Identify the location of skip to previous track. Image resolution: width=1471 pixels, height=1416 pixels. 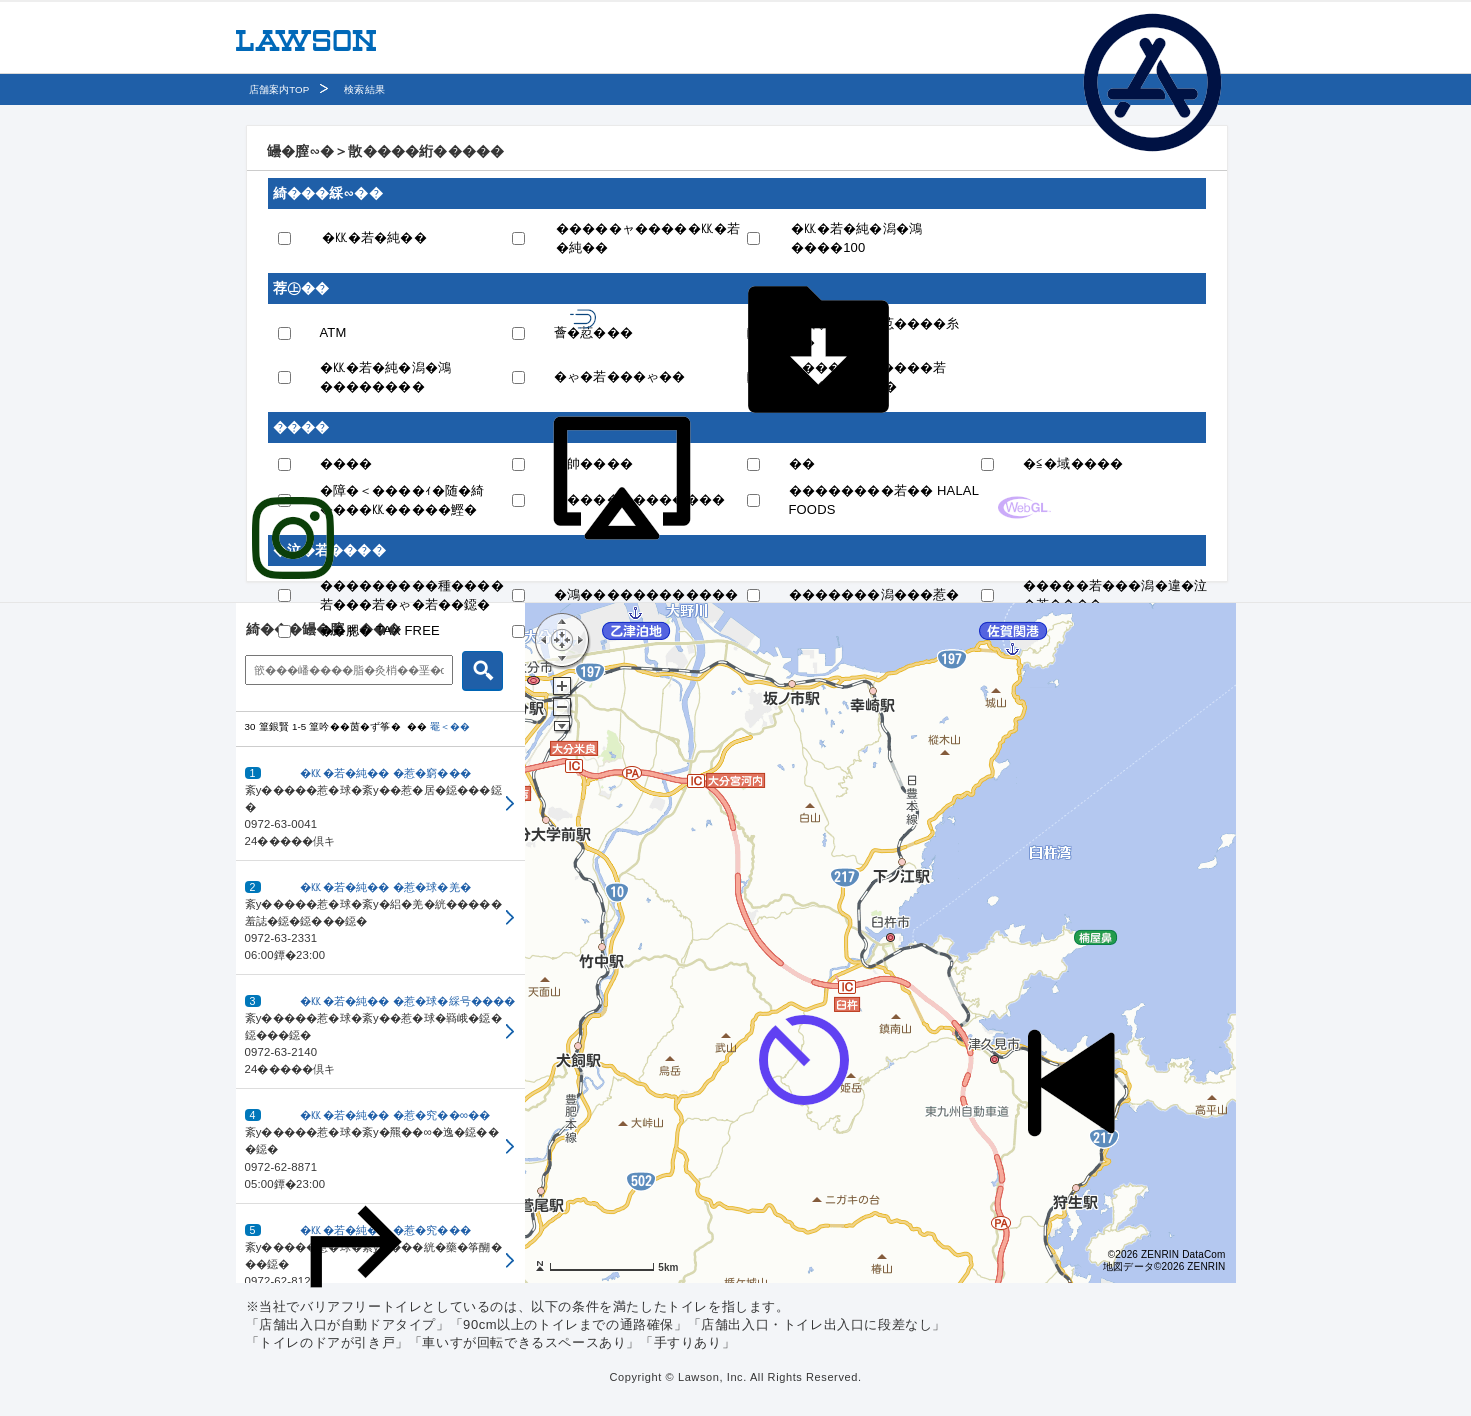
(1068, 1083).